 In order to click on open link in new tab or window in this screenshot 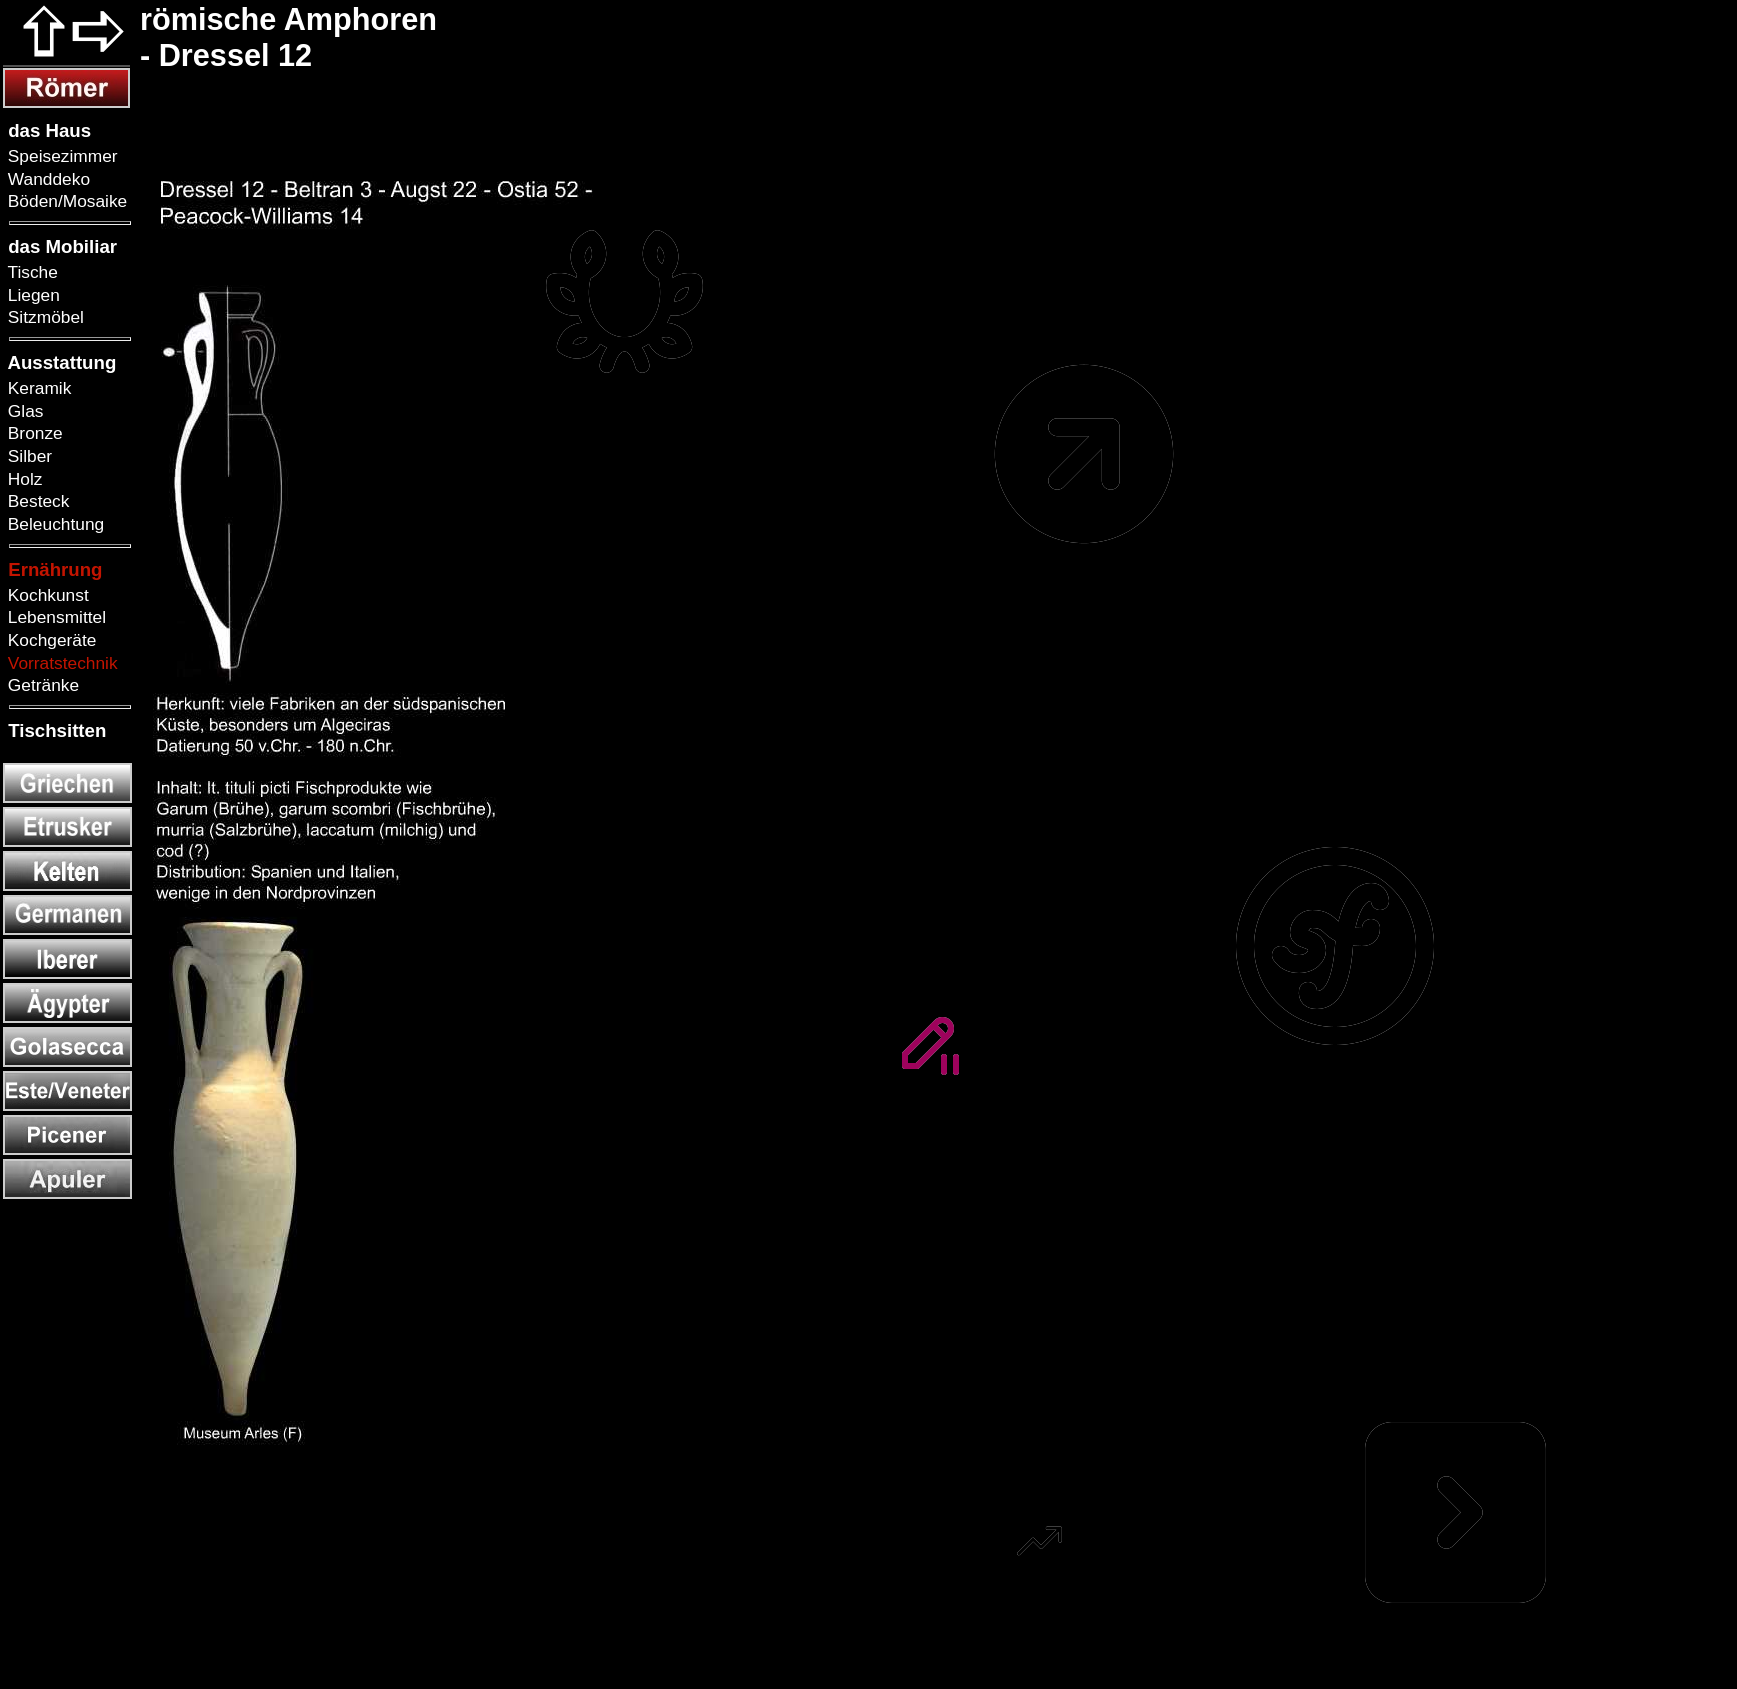, I will do `click(1084, 454)`.